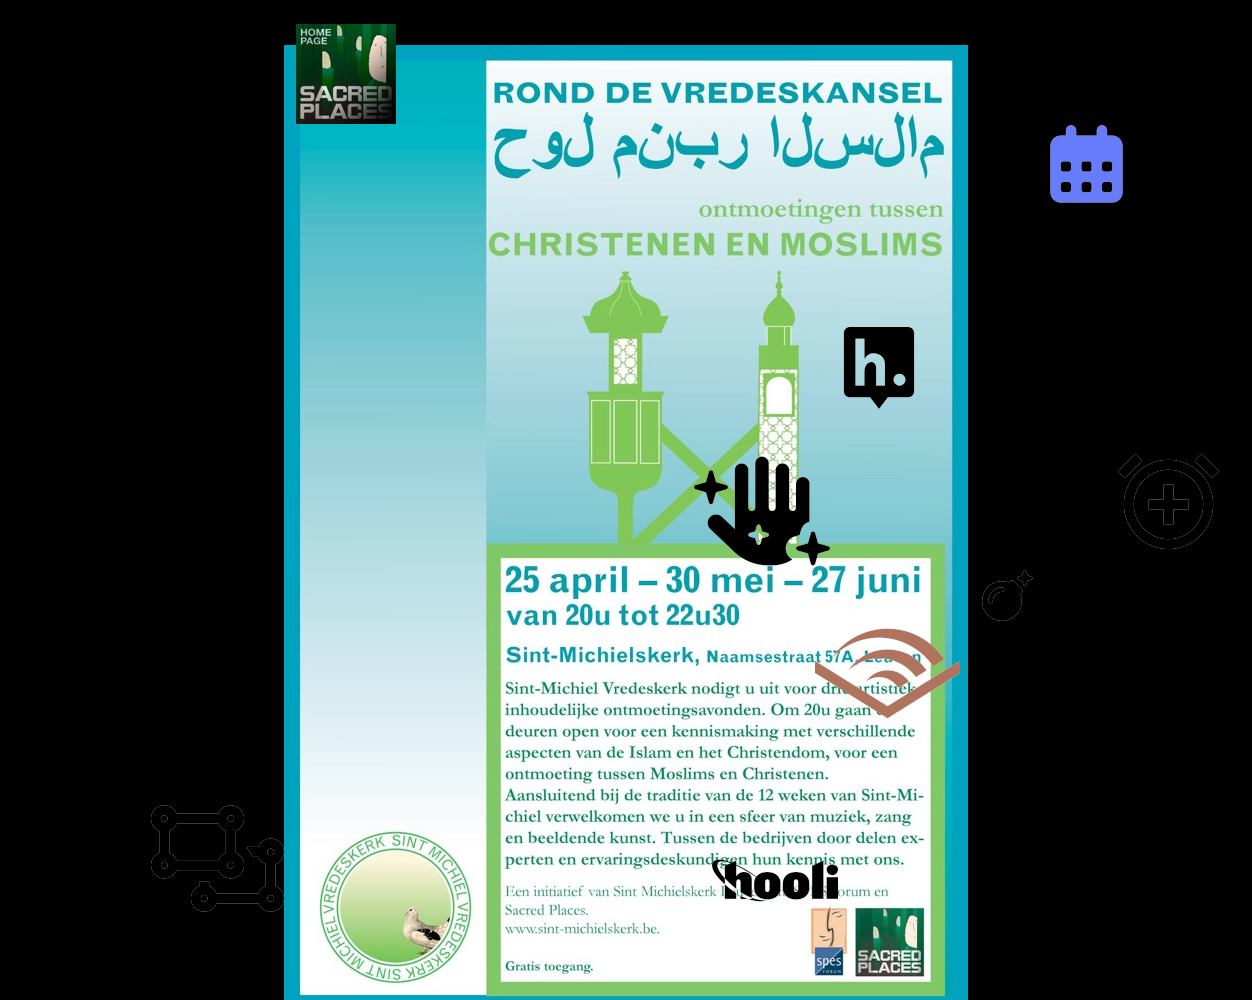  Describe the element at coordinates (1086, 166) in the screenshot. I see `view calendar with scheduled events` at that location.